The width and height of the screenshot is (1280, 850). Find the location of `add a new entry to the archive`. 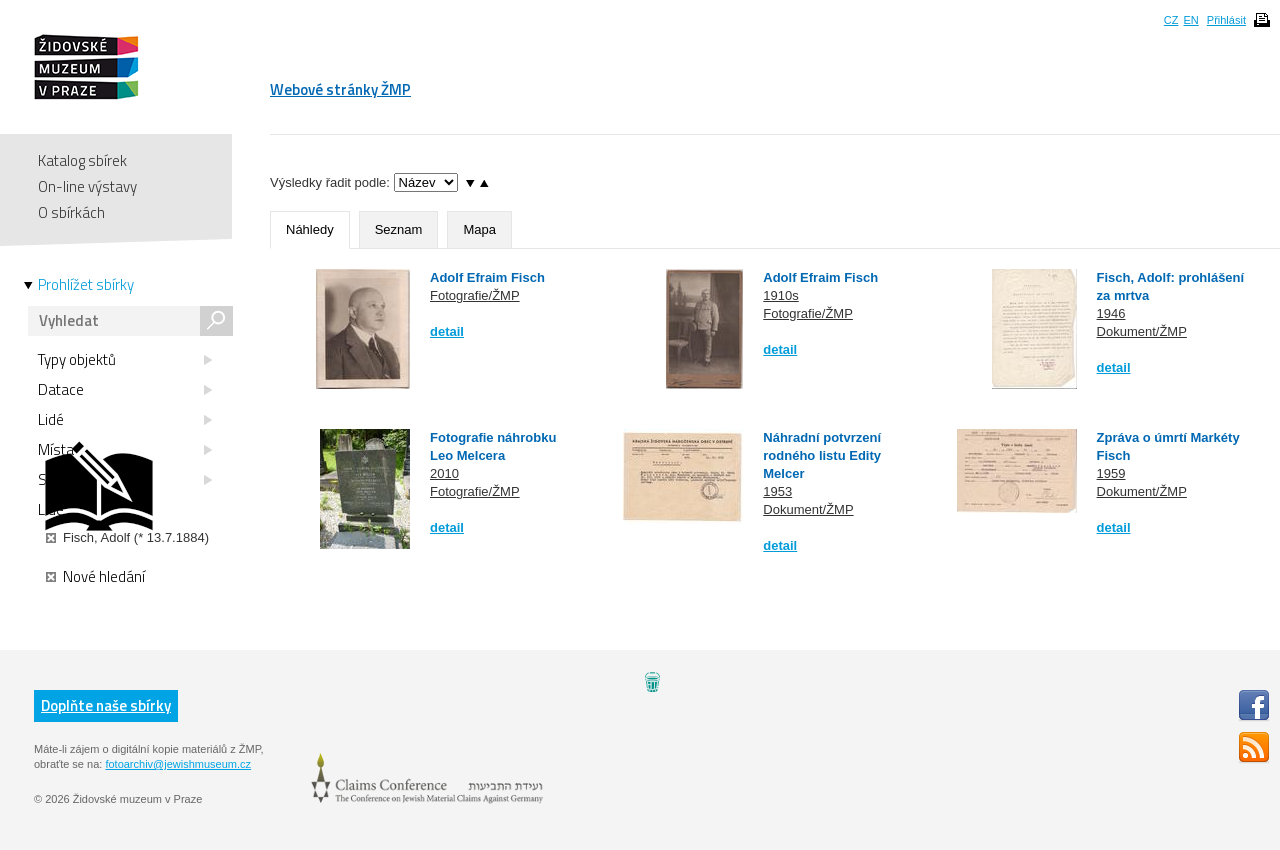

add a new entry to the archive is located at coordinates (99, 492).